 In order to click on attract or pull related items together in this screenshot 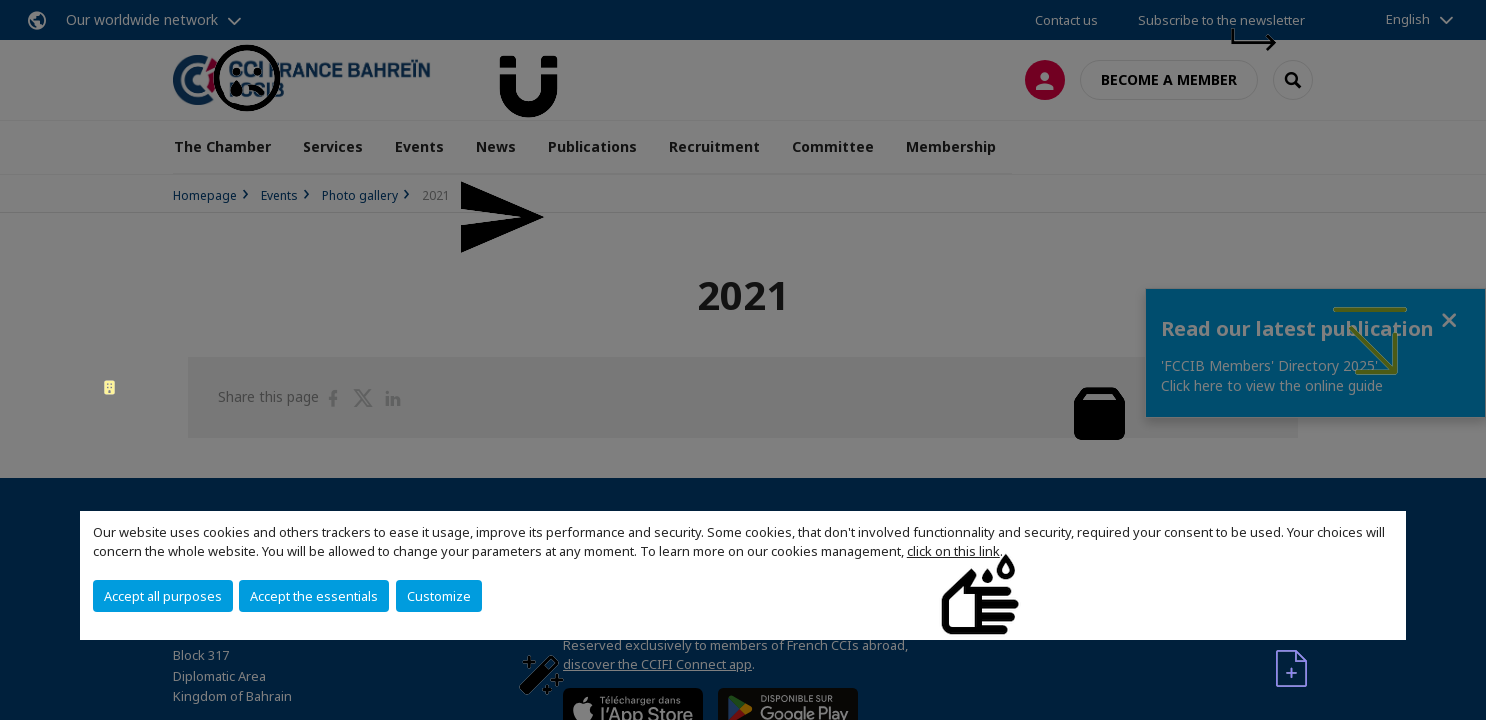, I will do `click(528, 84)`.